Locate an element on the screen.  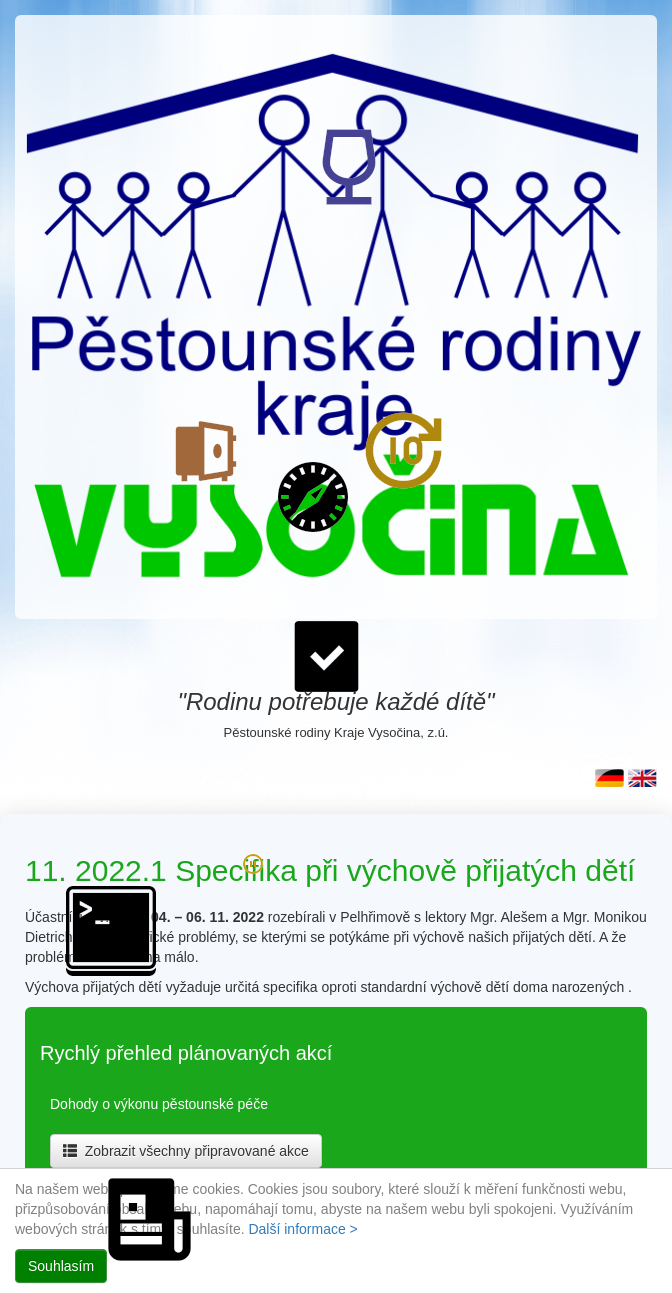
skip forward 10 seconds is located at coordinates (403, 450).